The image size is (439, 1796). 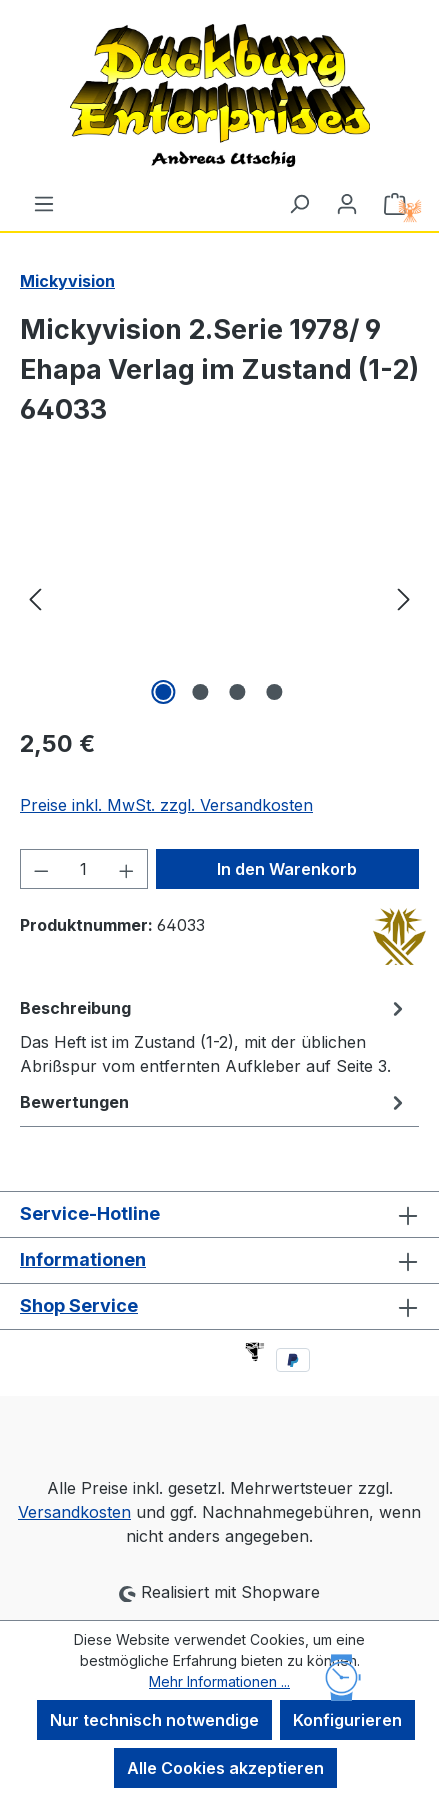 I want to click on activate team unity or group attack ability, so click(x=399, y=936).